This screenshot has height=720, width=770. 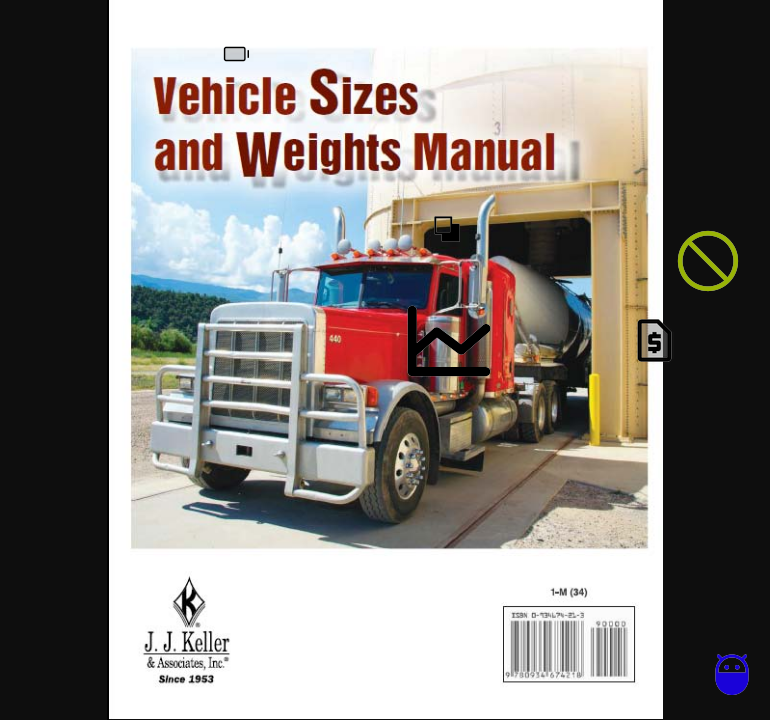 What do you see at coordinates (236, 54) in the screenshot?
I see `indicates battery is empty or depleted` at bounding box center [236, 54].